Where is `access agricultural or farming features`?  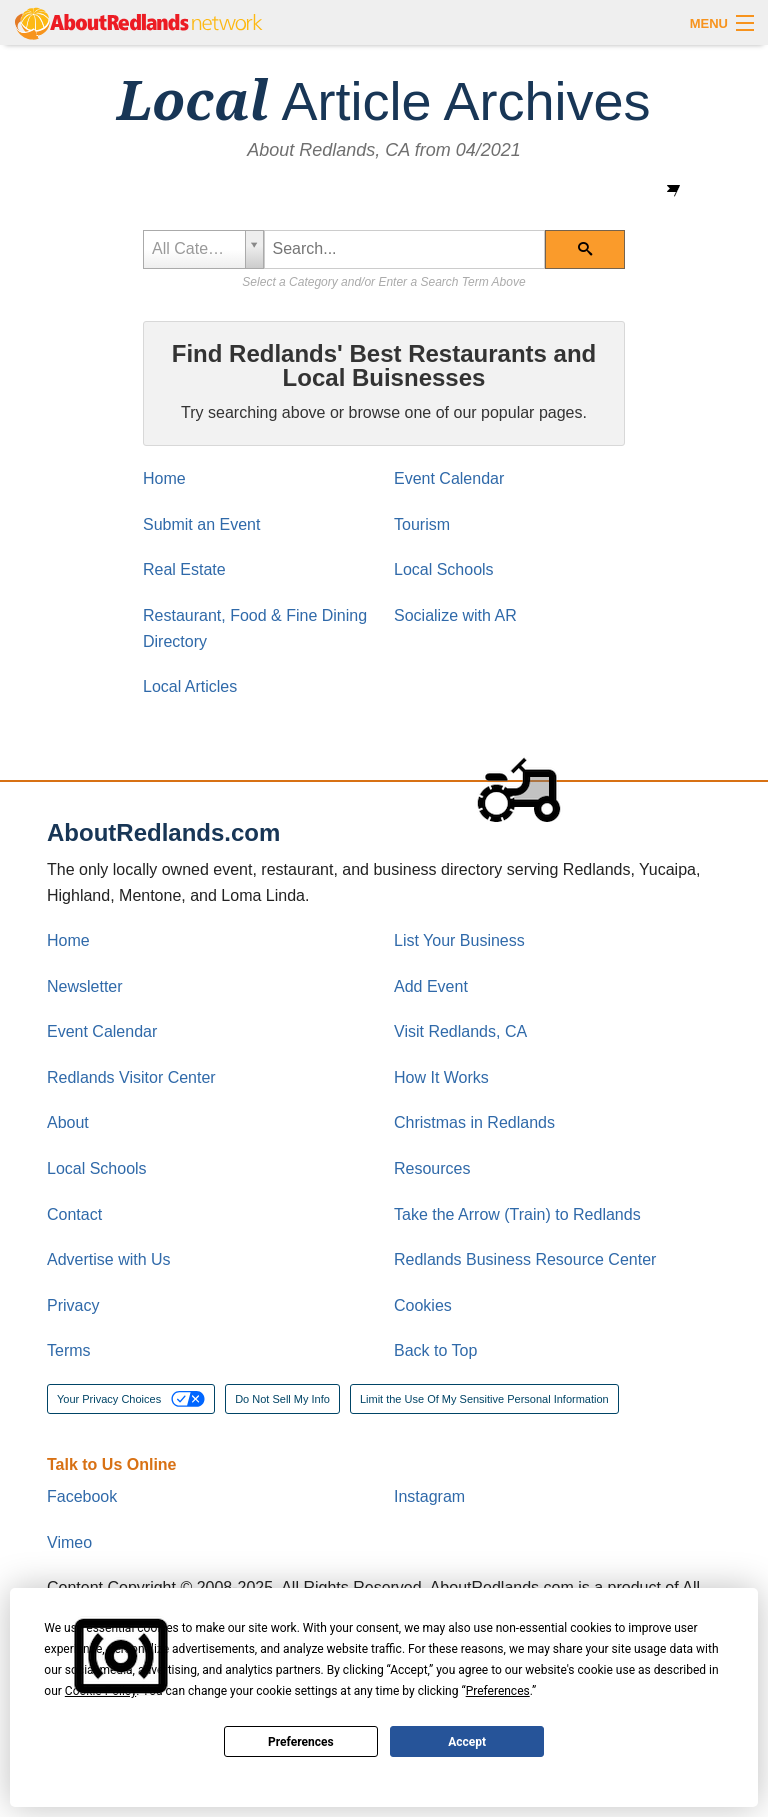
access agricultural or farming features is located at coordinates (519, 792).